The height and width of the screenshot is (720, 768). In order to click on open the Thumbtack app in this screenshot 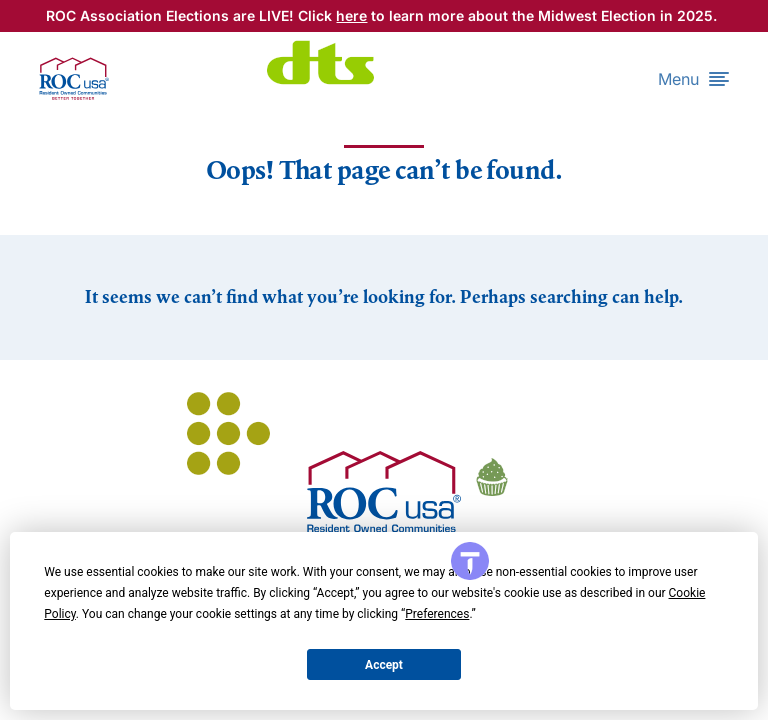, I will do `click(470, 561)`.